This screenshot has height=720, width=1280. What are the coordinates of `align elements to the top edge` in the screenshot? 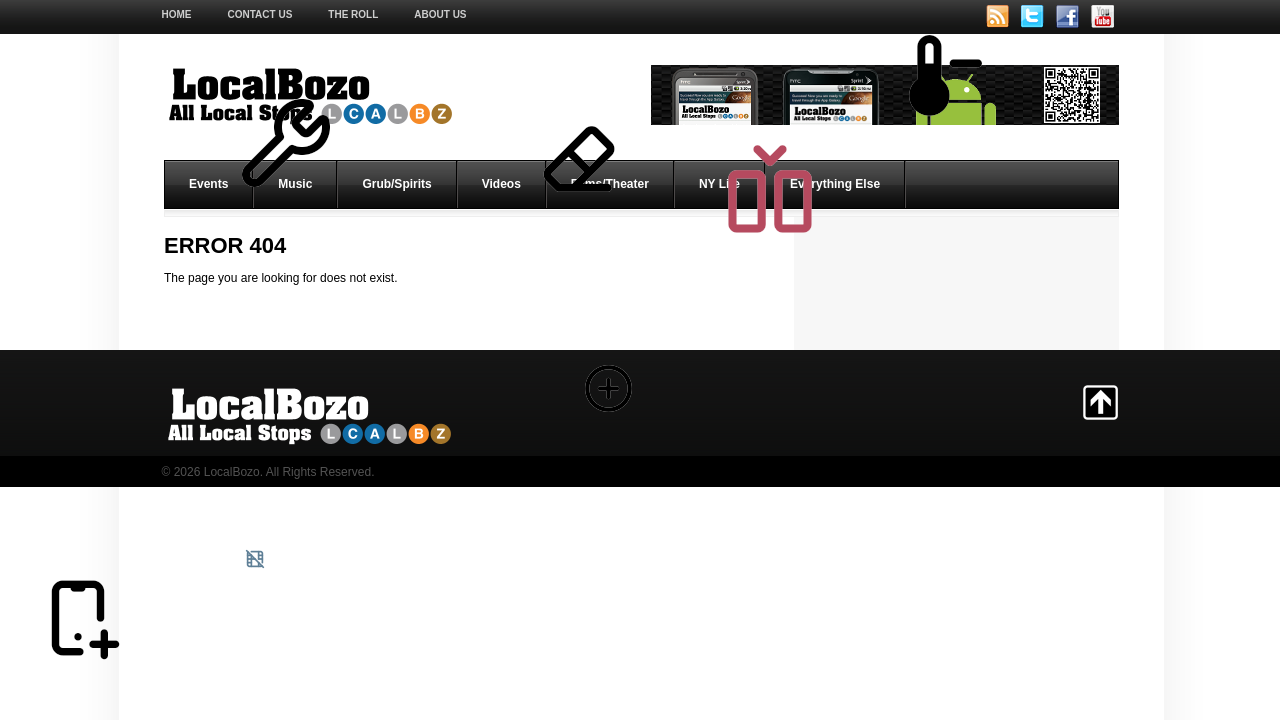 It's located at (770, 191).